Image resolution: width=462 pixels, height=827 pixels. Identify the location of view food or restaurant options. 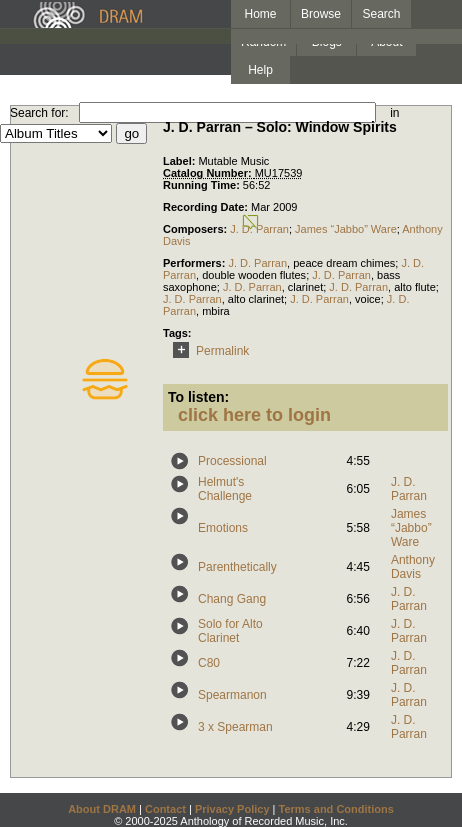
(105, 380).